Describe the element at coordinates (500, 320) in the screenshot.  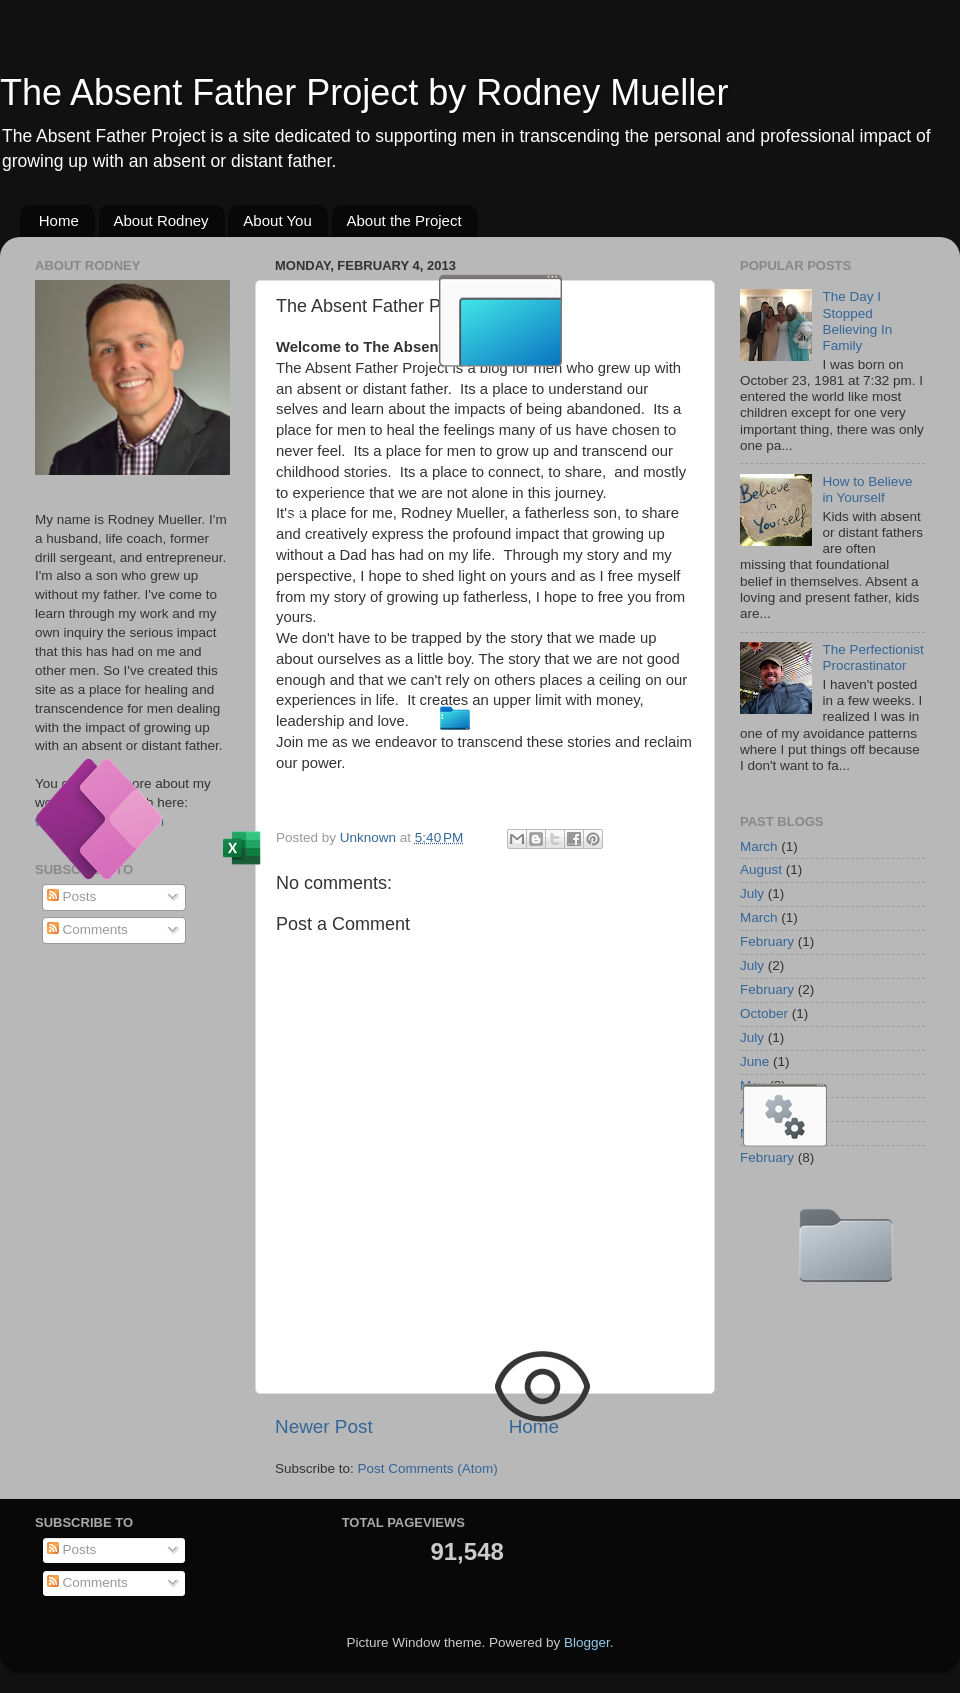
I see `open desktop view` at that location.